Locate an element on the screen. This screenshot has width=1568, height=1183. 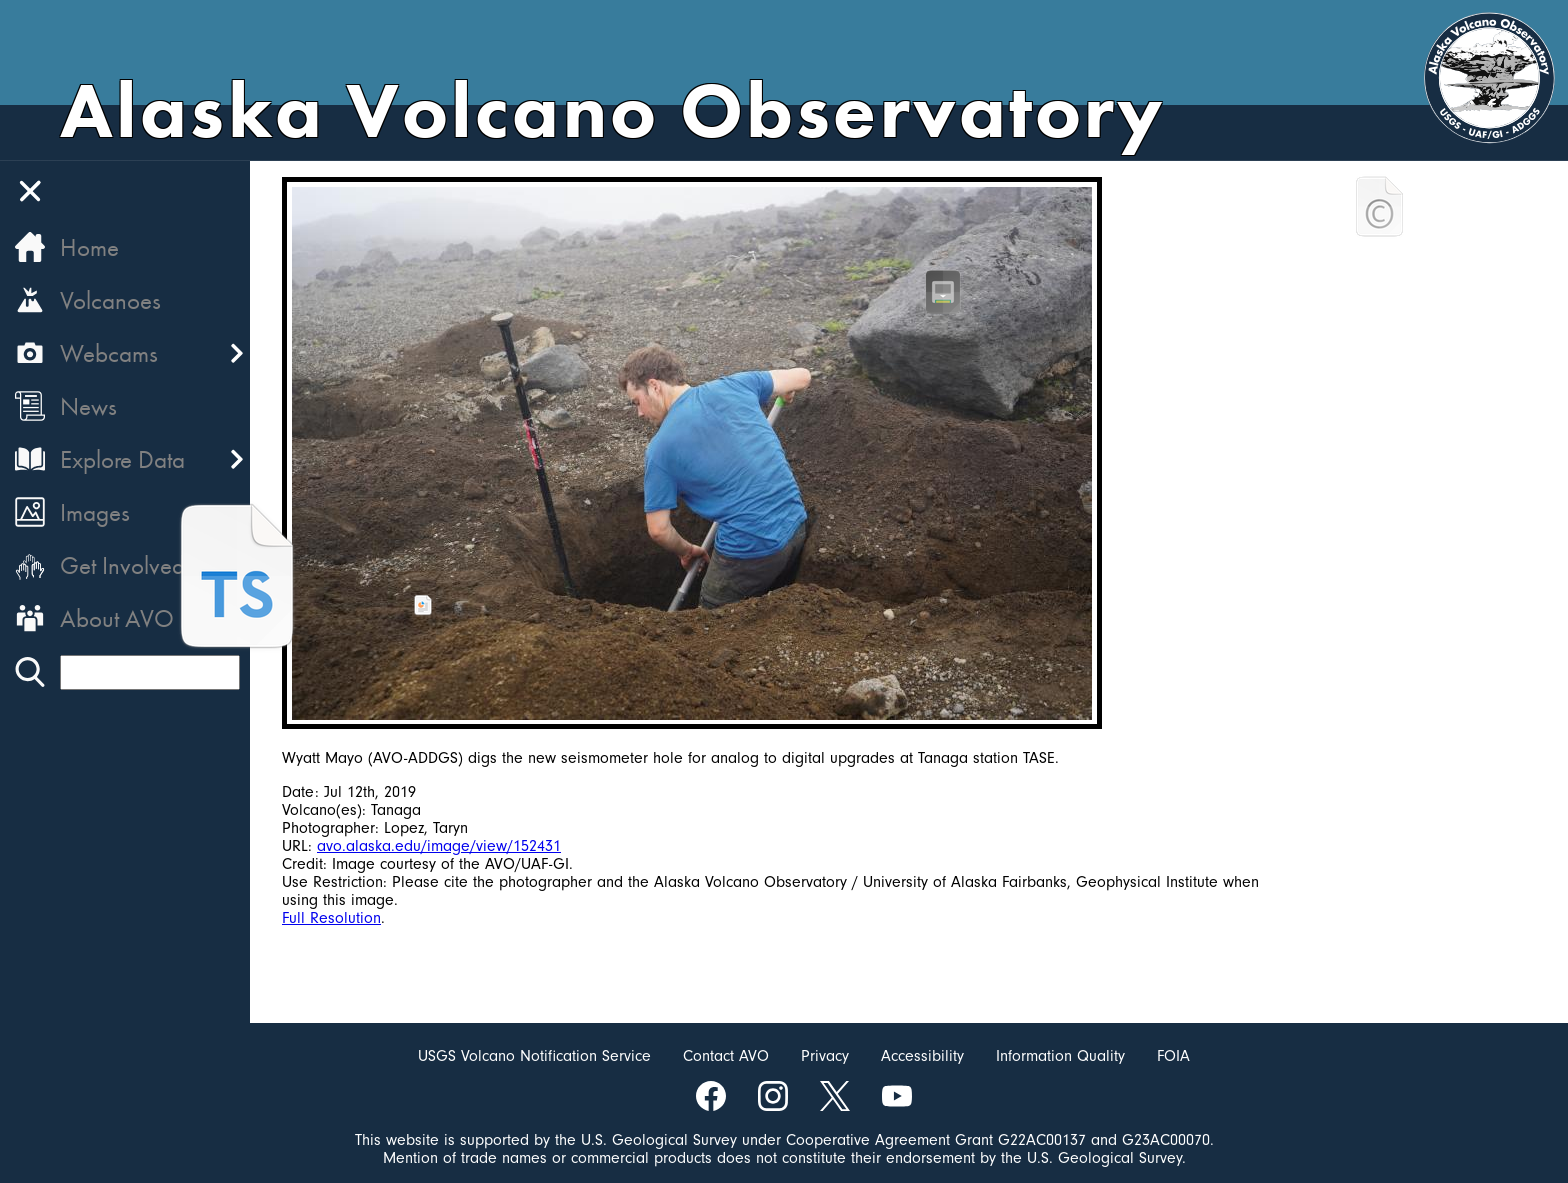
indicates a file with copyright protection is located at coordinates (1379, 206).